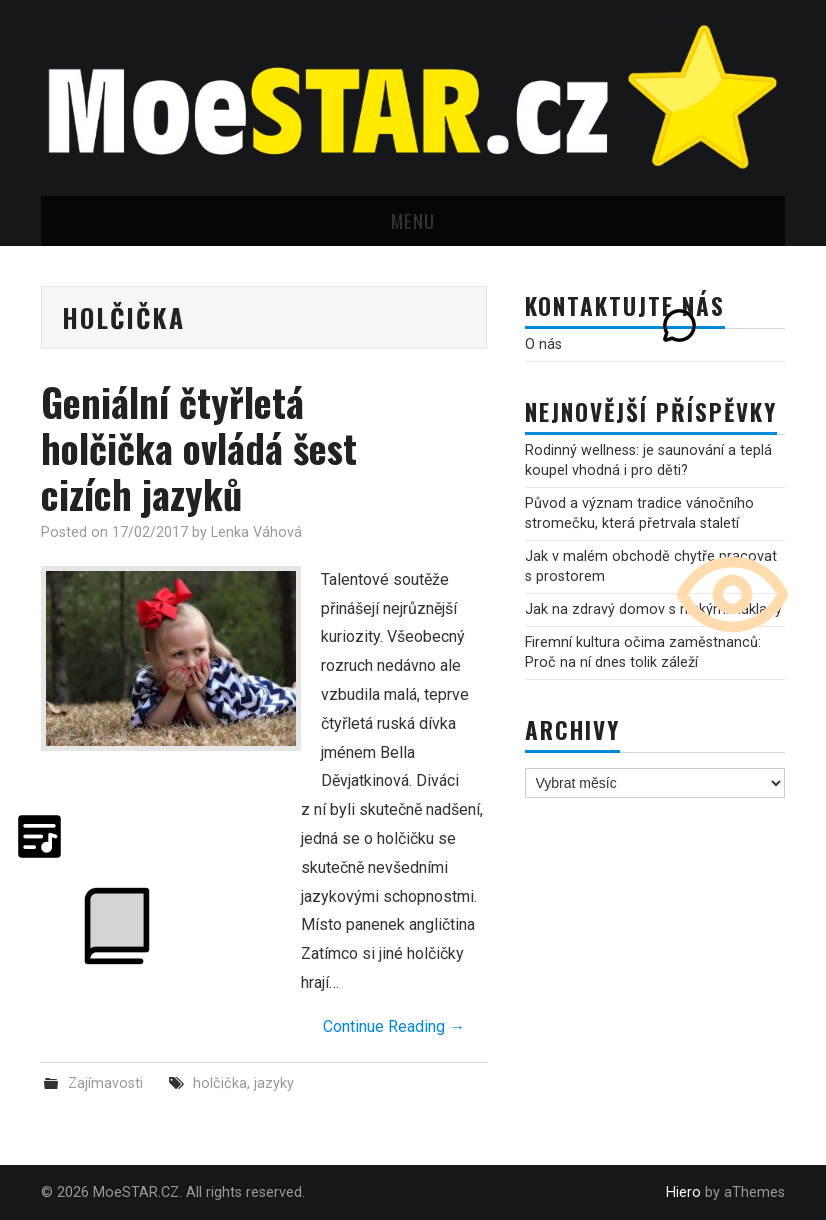  I want to click on open a book or reading view, so click(117, 926).